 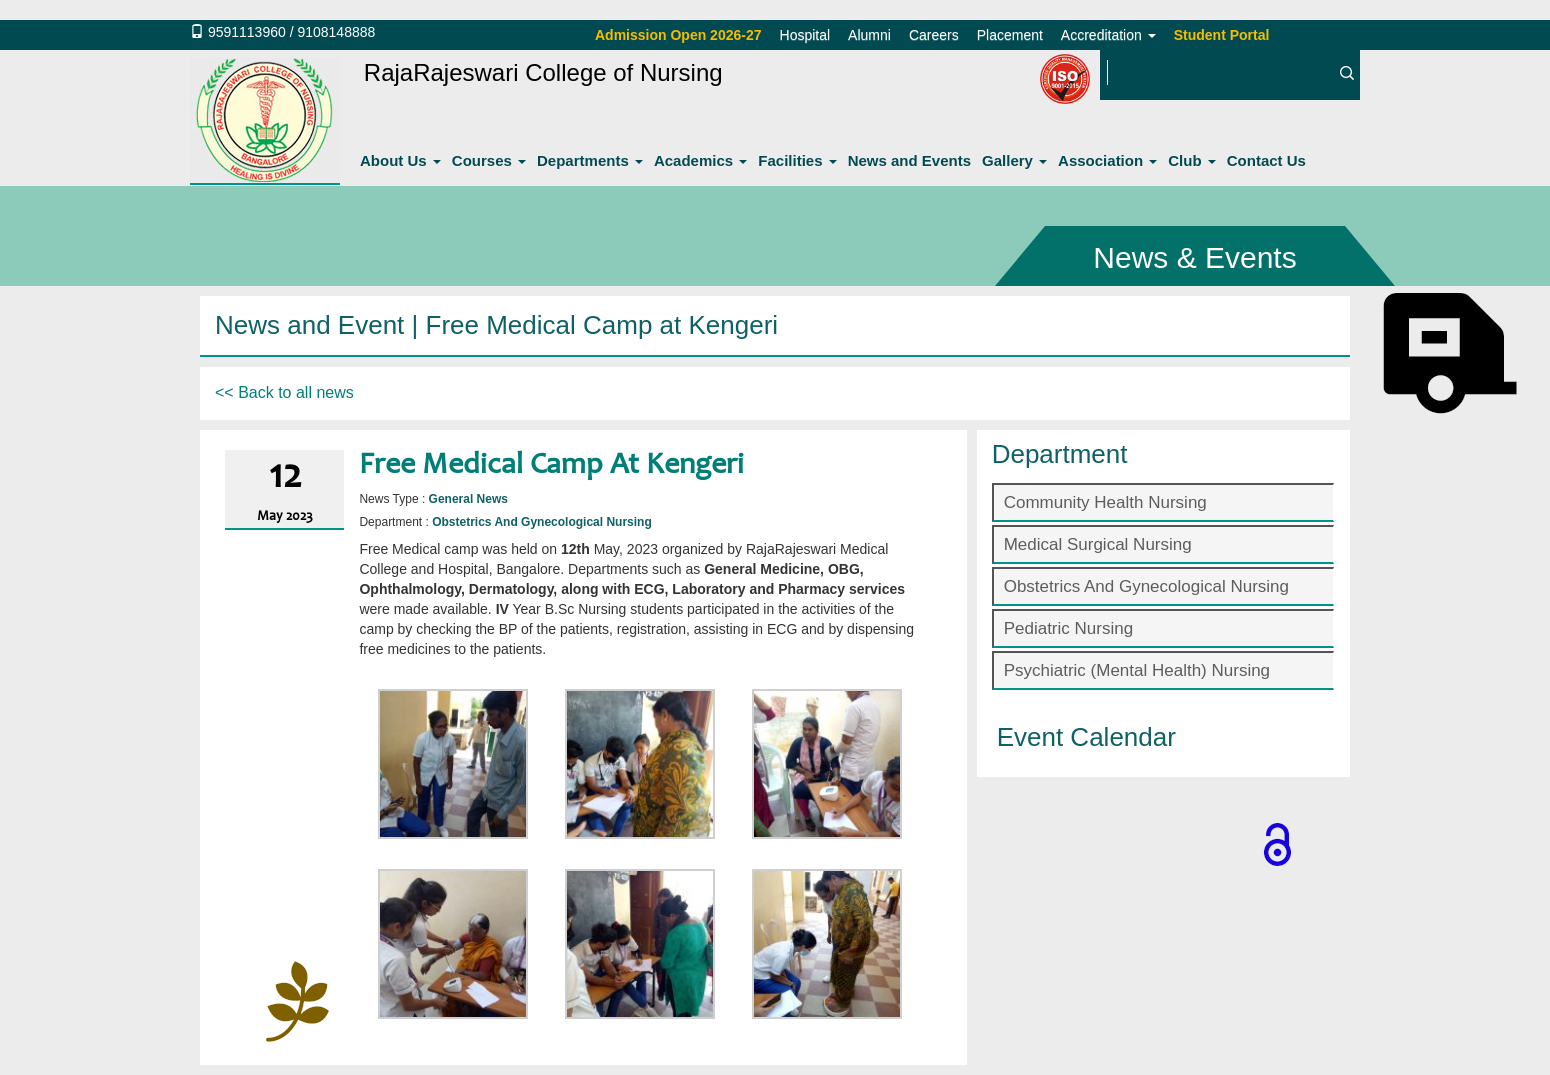 What do you see at coordinates (1447, 350) in the screenshot?
I see `view caravan or RV rental options` at bounding box center [1447, 350].